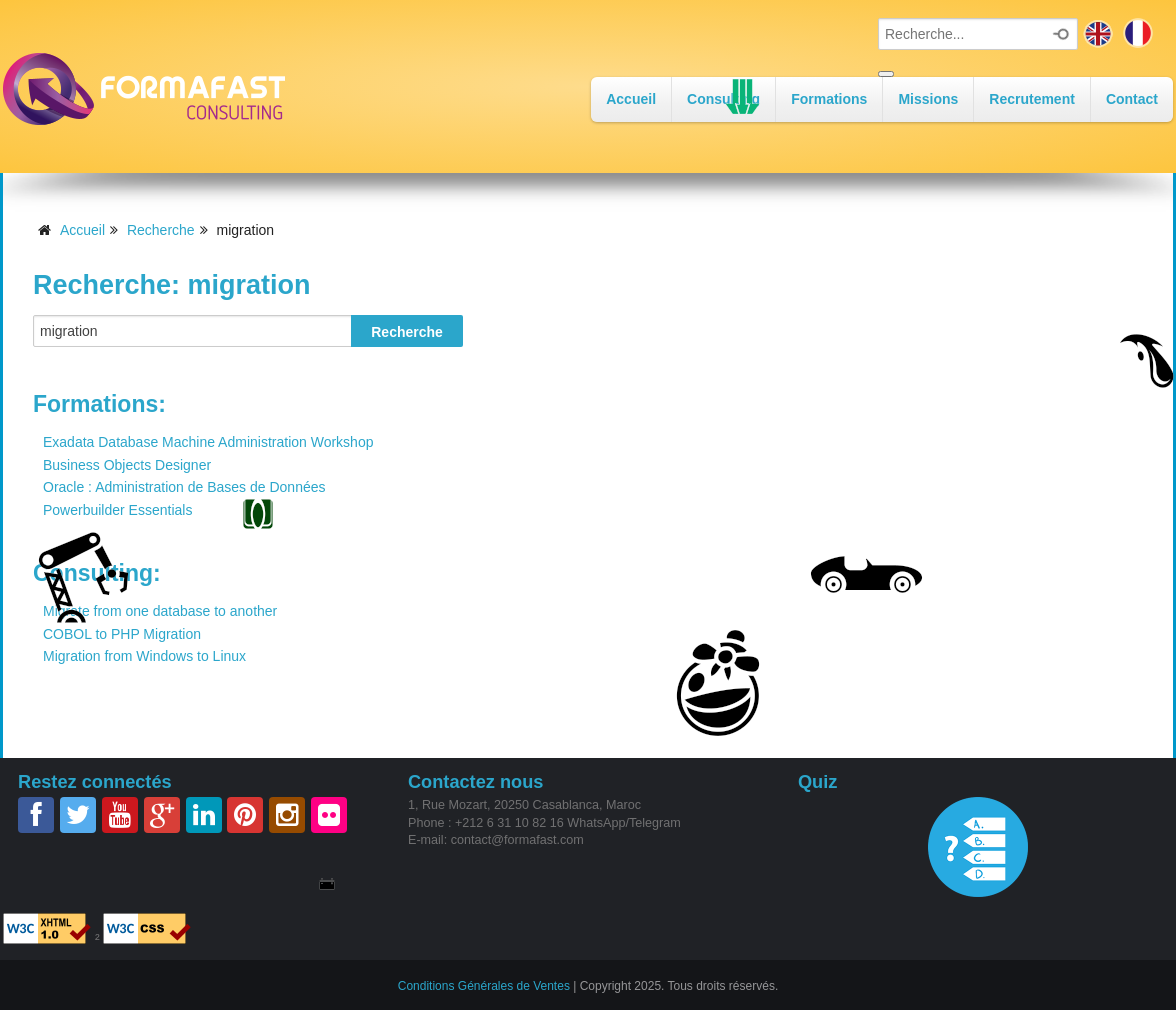 This screenshot has height=1010, width=1176. I want to click on access racing or car-themed games, so click(866, 574).